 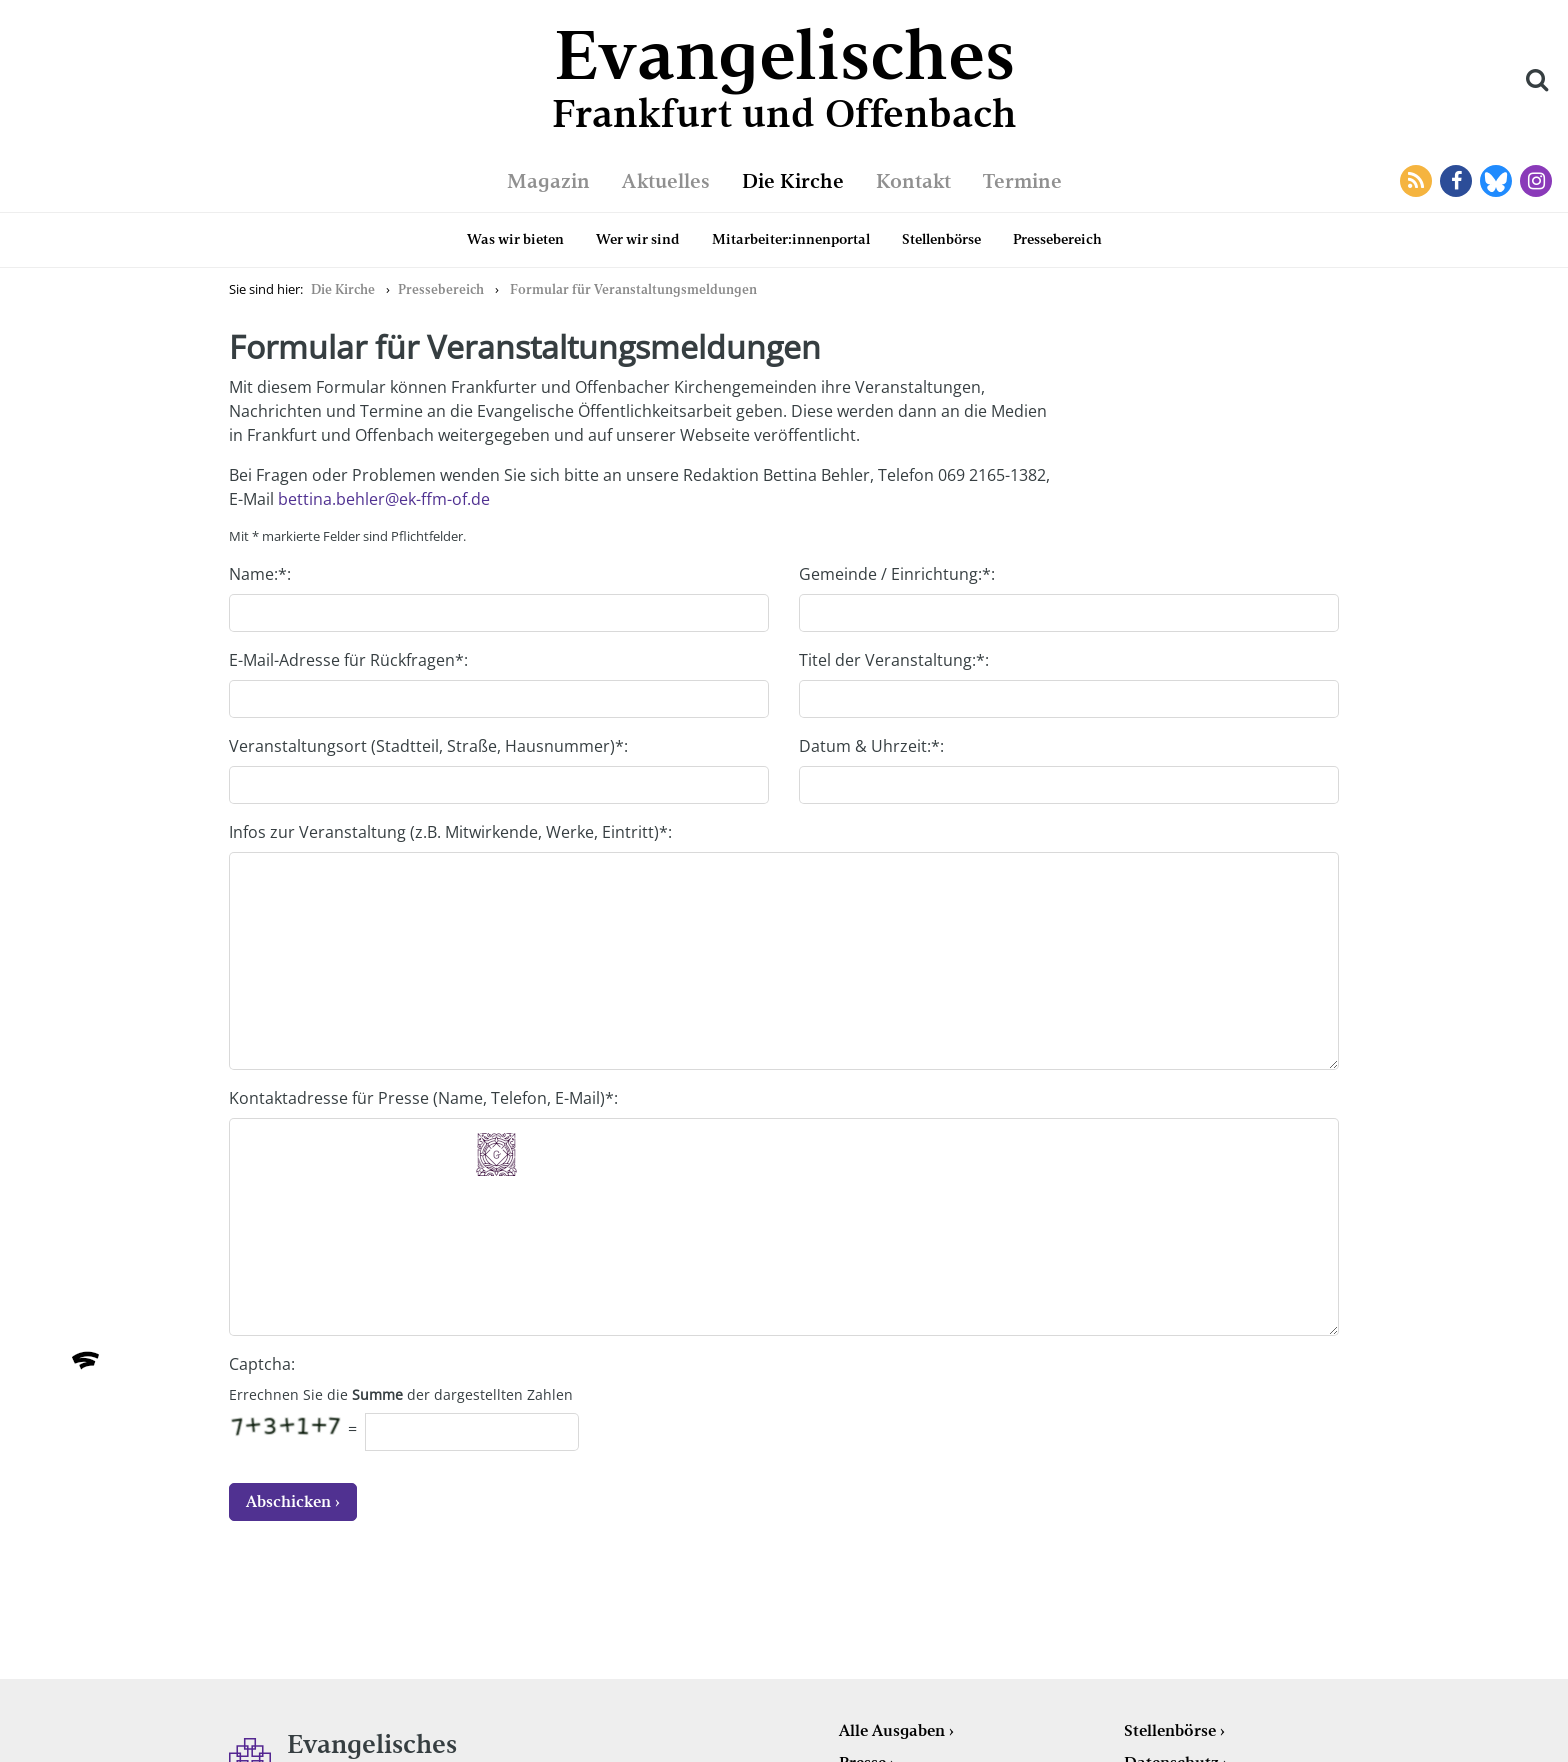 What do you see at coordinates (496, 1154) in the screenshot?
I see `open the gutenberg block editor` at bounding box center [496, 1154].